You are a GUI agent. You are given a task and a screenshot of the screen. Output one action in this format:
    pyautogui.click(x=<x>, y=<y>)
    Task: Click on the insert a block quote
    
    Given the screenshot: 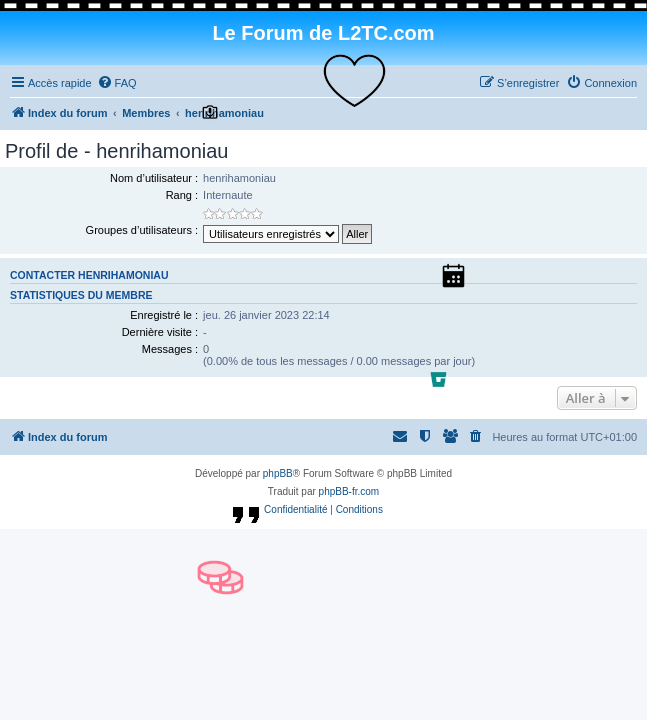 What is the action you would take?
    pyautogui.click(x=246, y=515)
    